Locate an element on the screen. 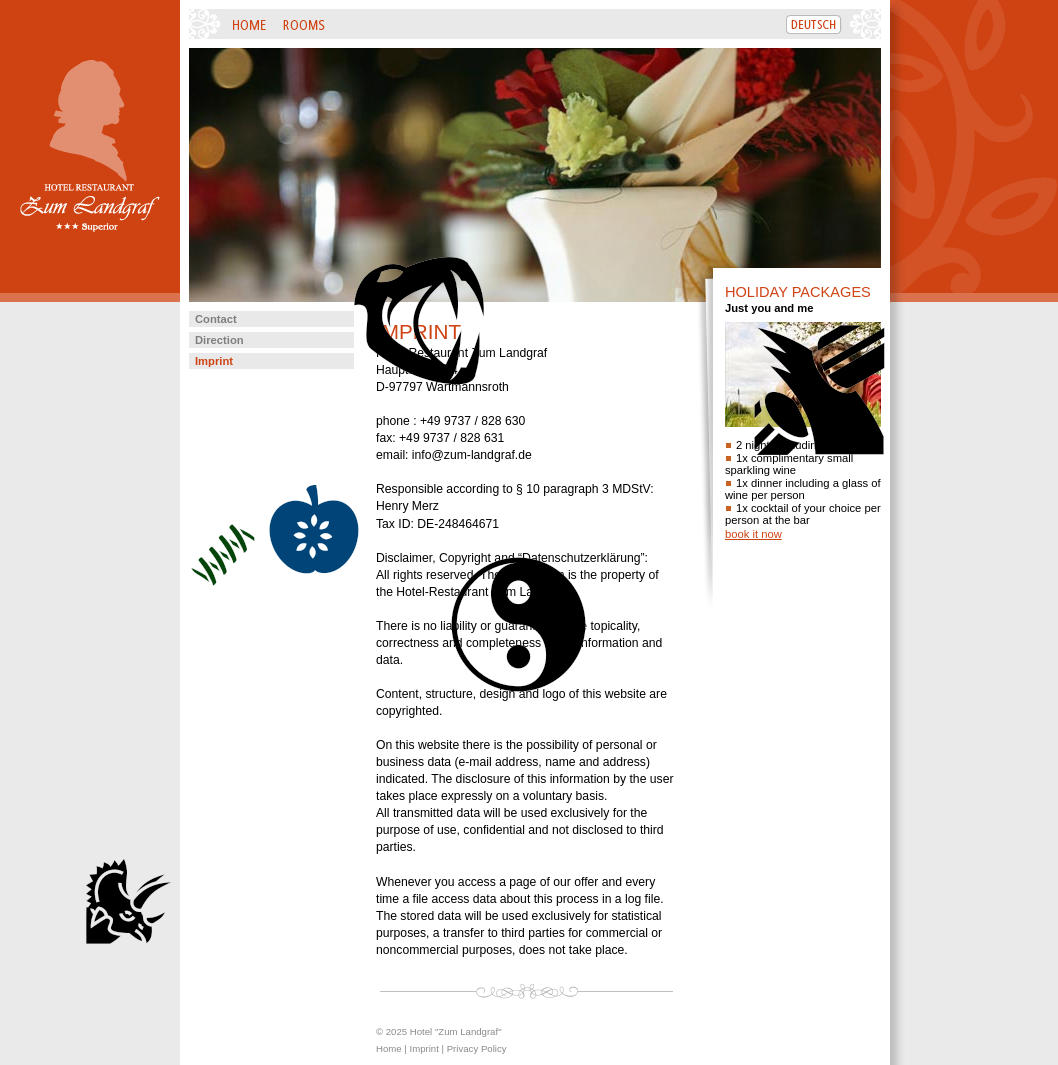 The height and width of the screenshot is (1065, 1058). toggle balance or harmony settings is located at coordinates (518, 624).